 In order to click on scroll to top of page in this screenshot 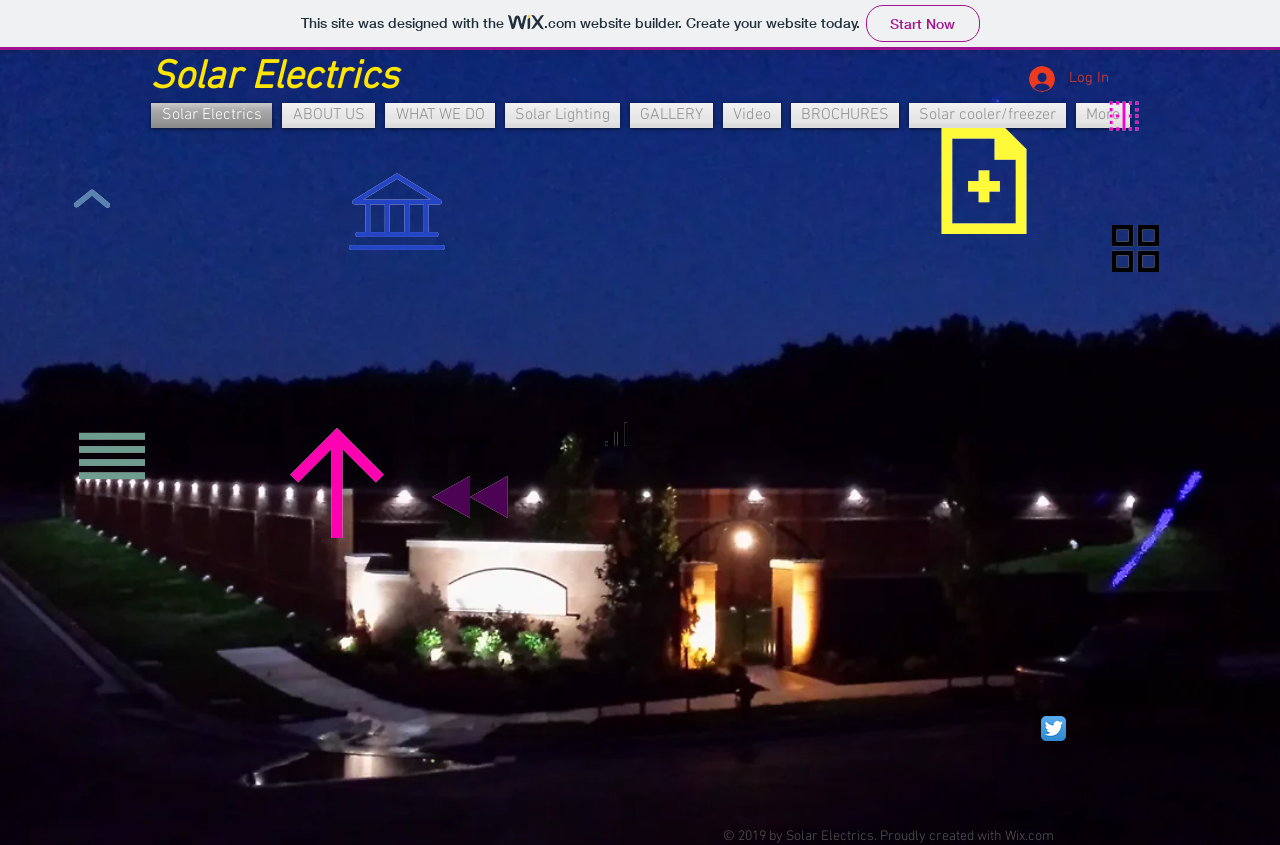, I will do `click(337, 483)`.